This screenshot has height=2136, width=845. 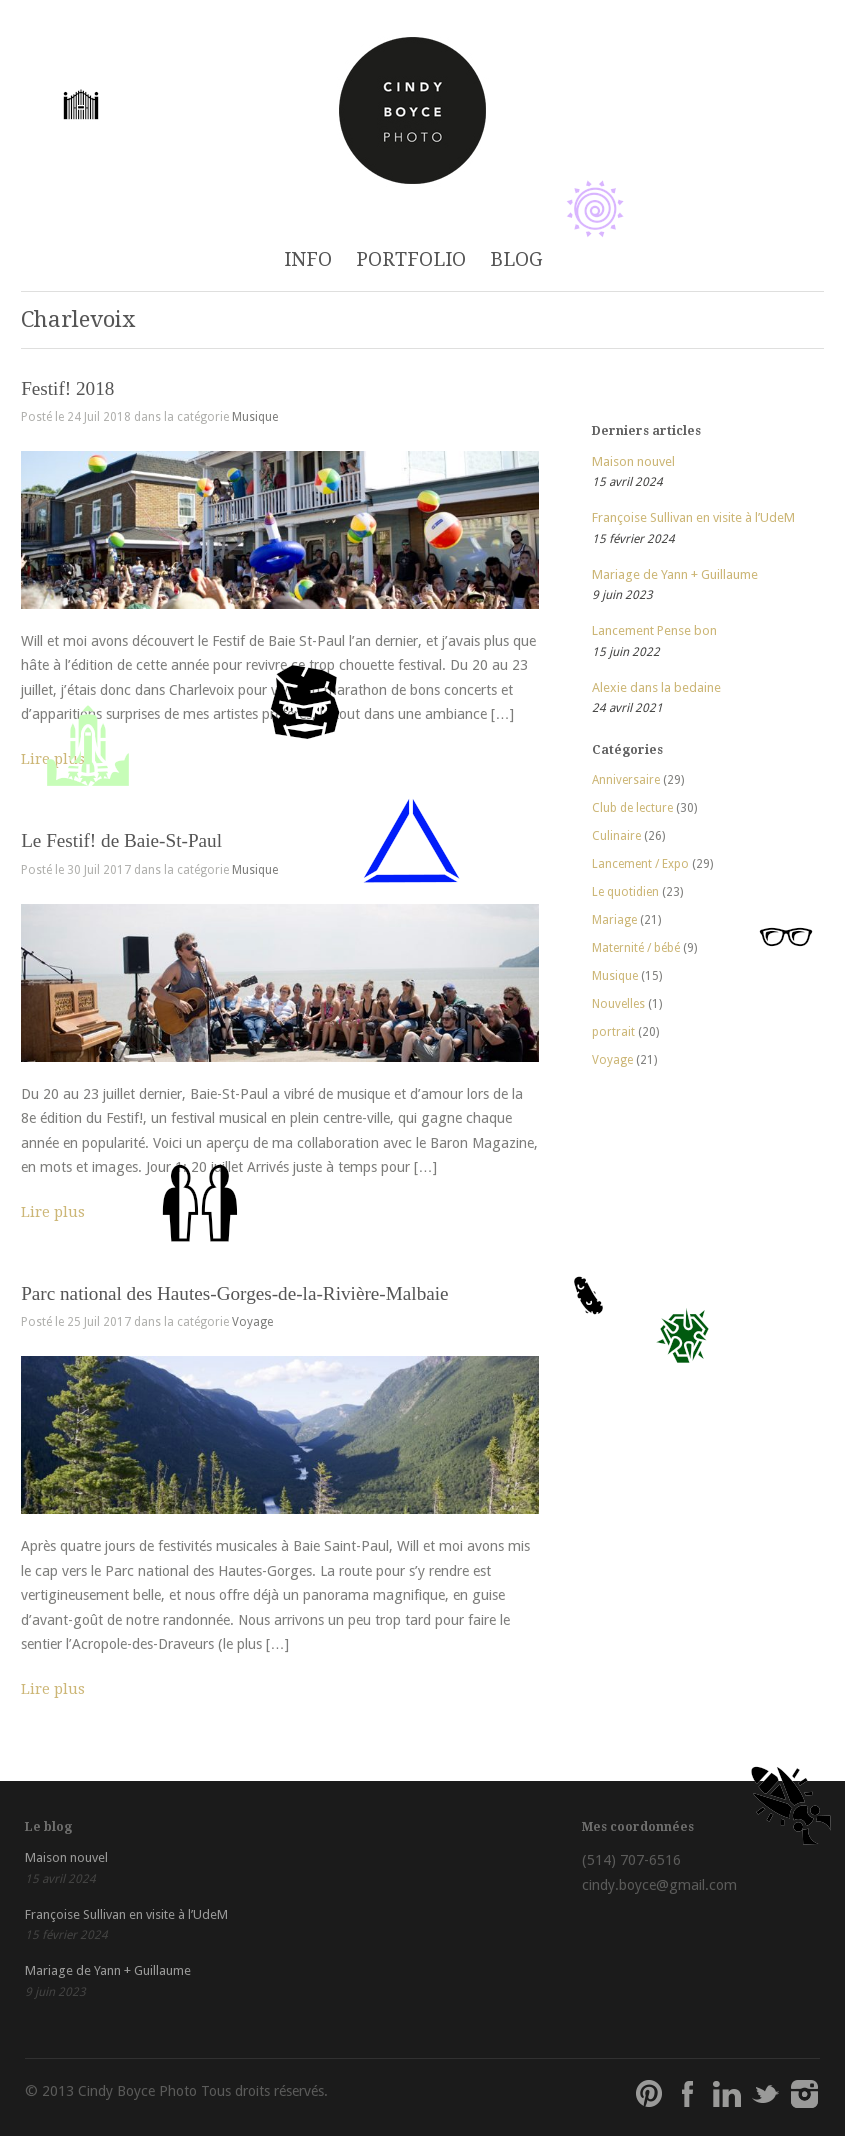 I want to click on indicates earwig pest type in an insect identification app, so click(x=790, y=1805).